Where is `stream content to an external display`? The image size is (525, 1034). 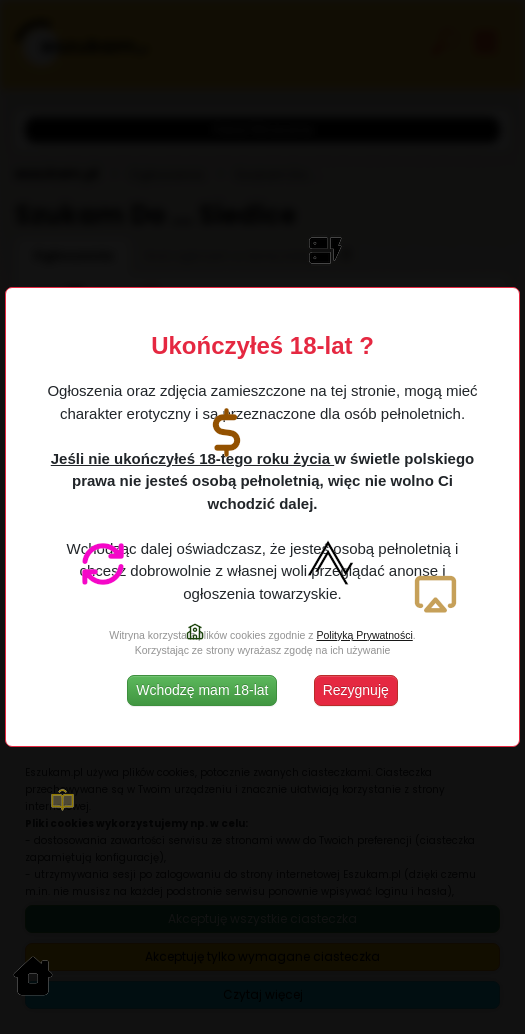 stream content to an external display is located at coordinates (435, 593).